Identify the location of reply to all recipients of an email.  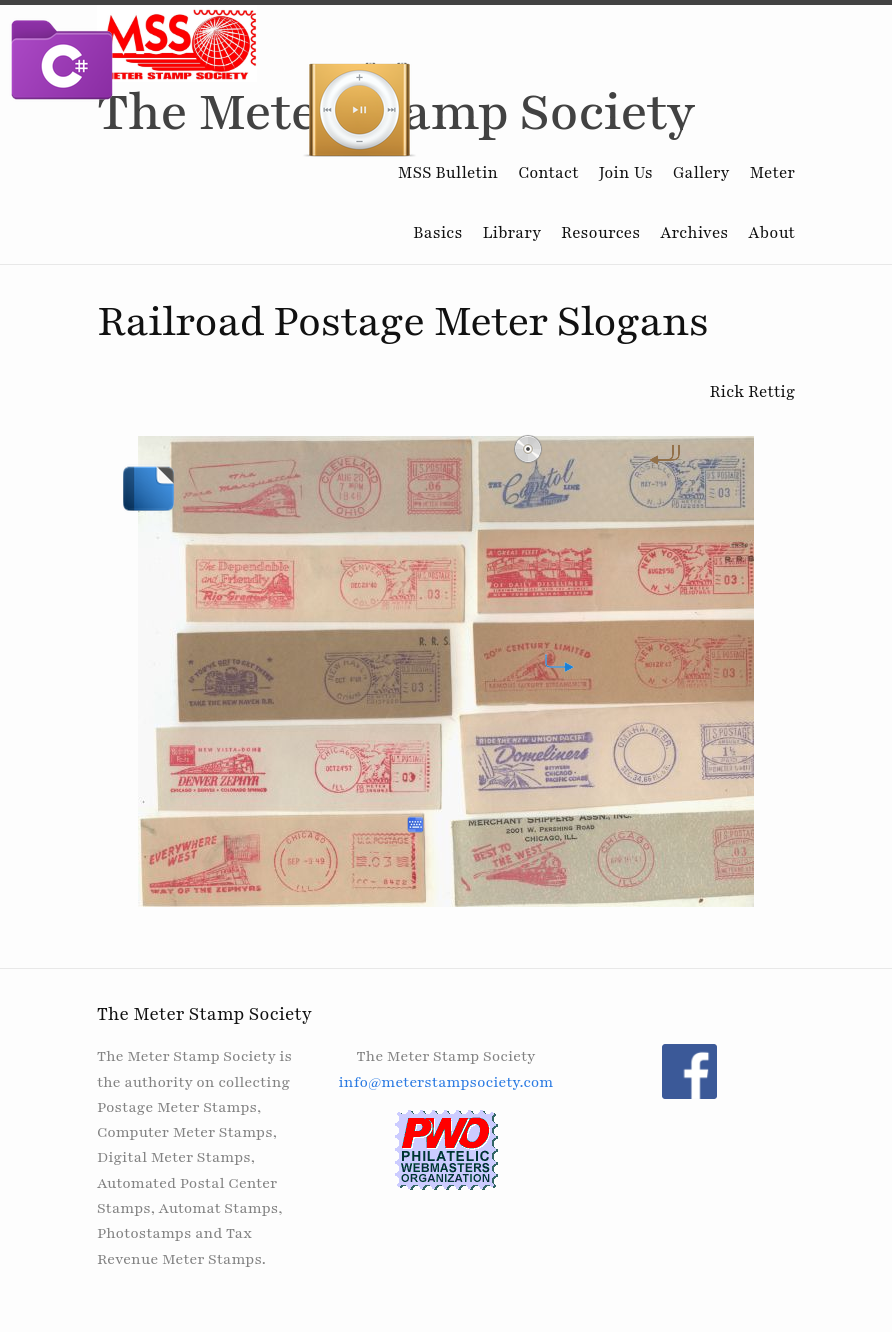
(664, 453).